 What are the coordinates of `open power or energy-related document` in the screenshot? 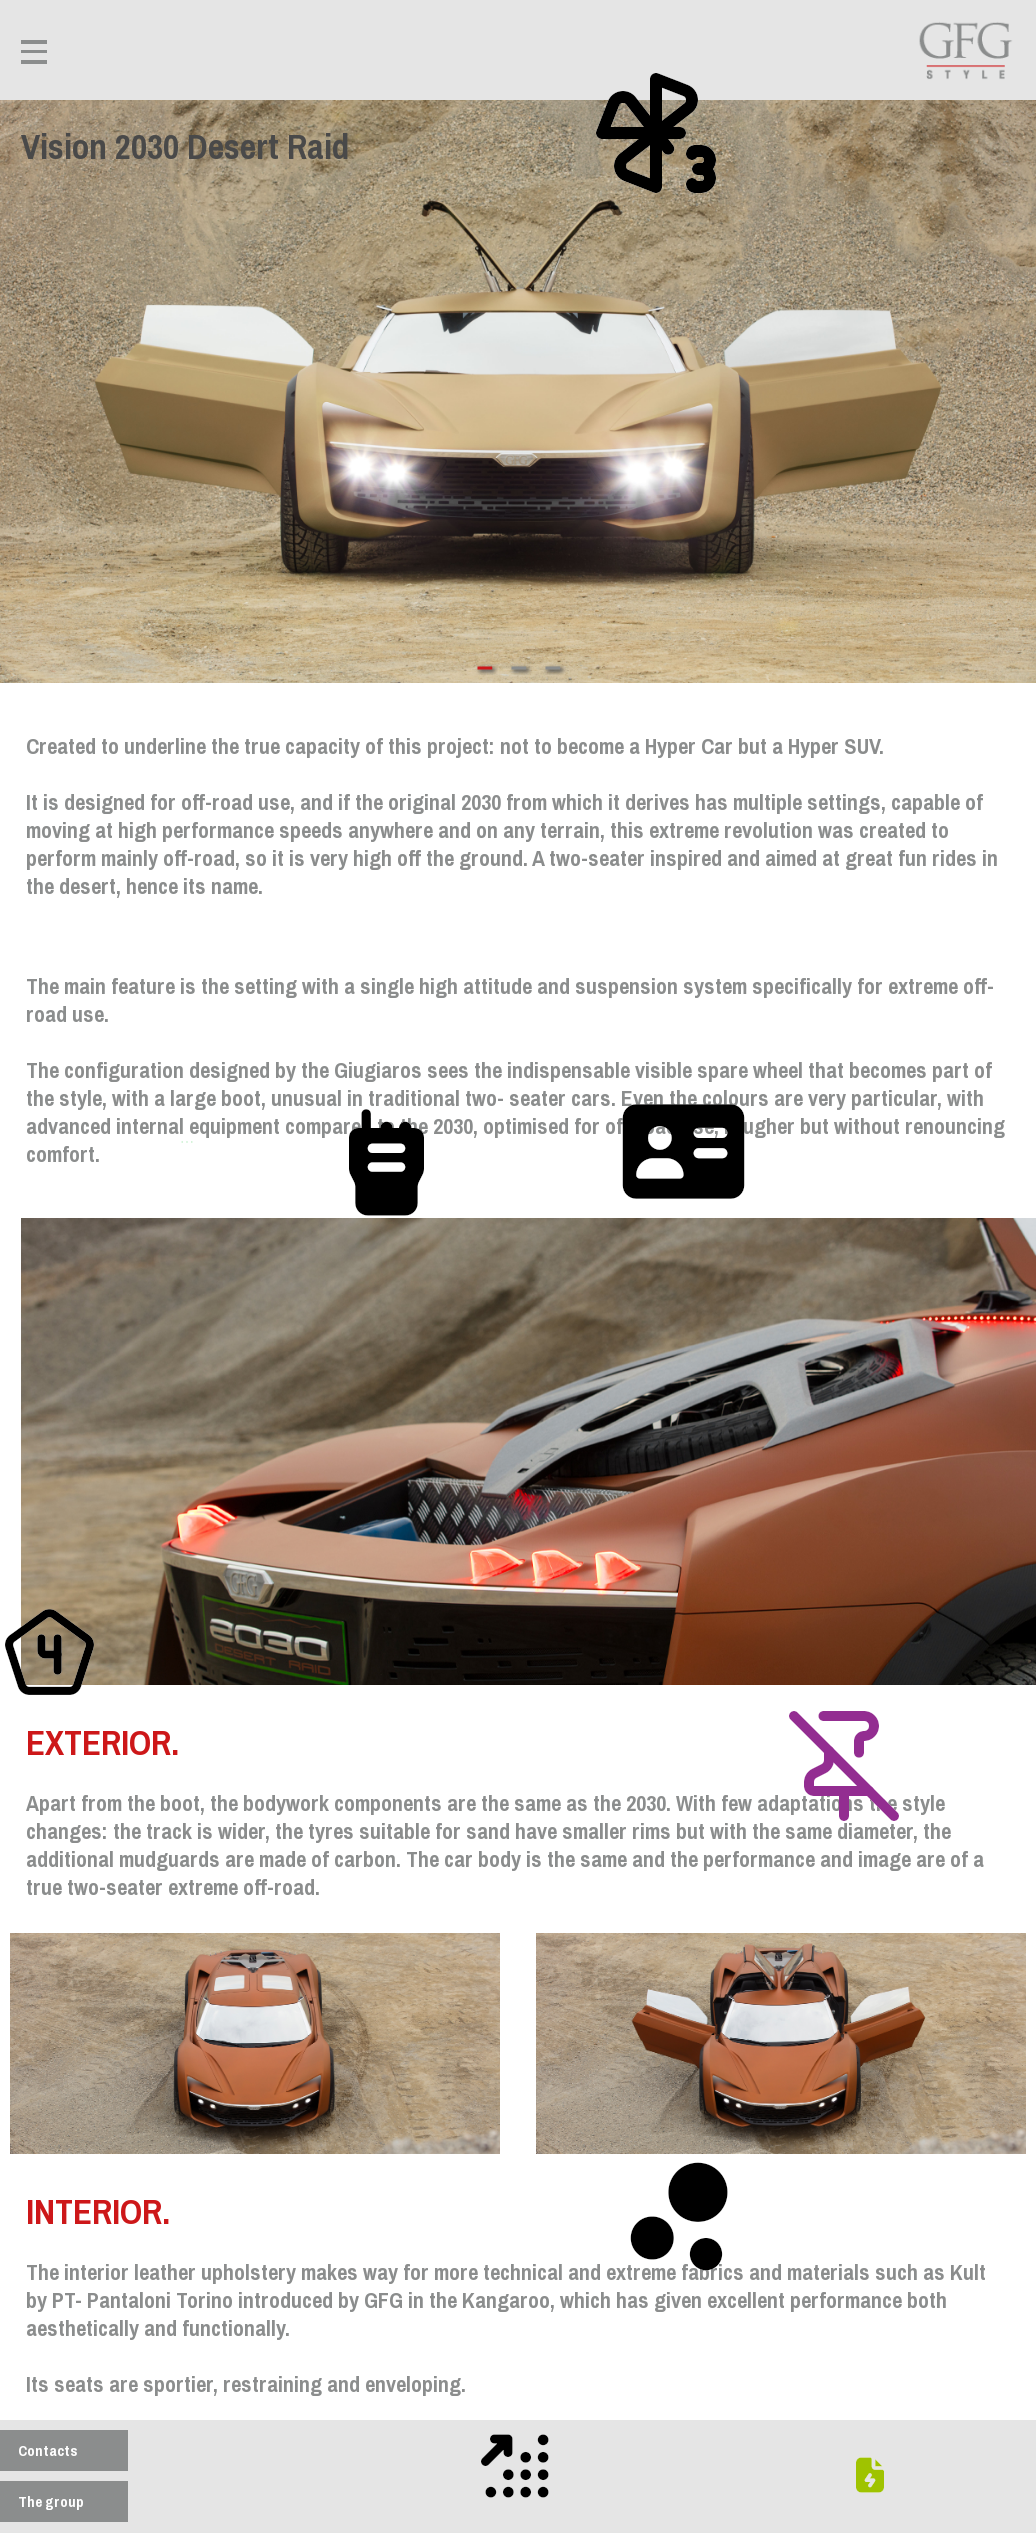 It's located at (870, 2475).